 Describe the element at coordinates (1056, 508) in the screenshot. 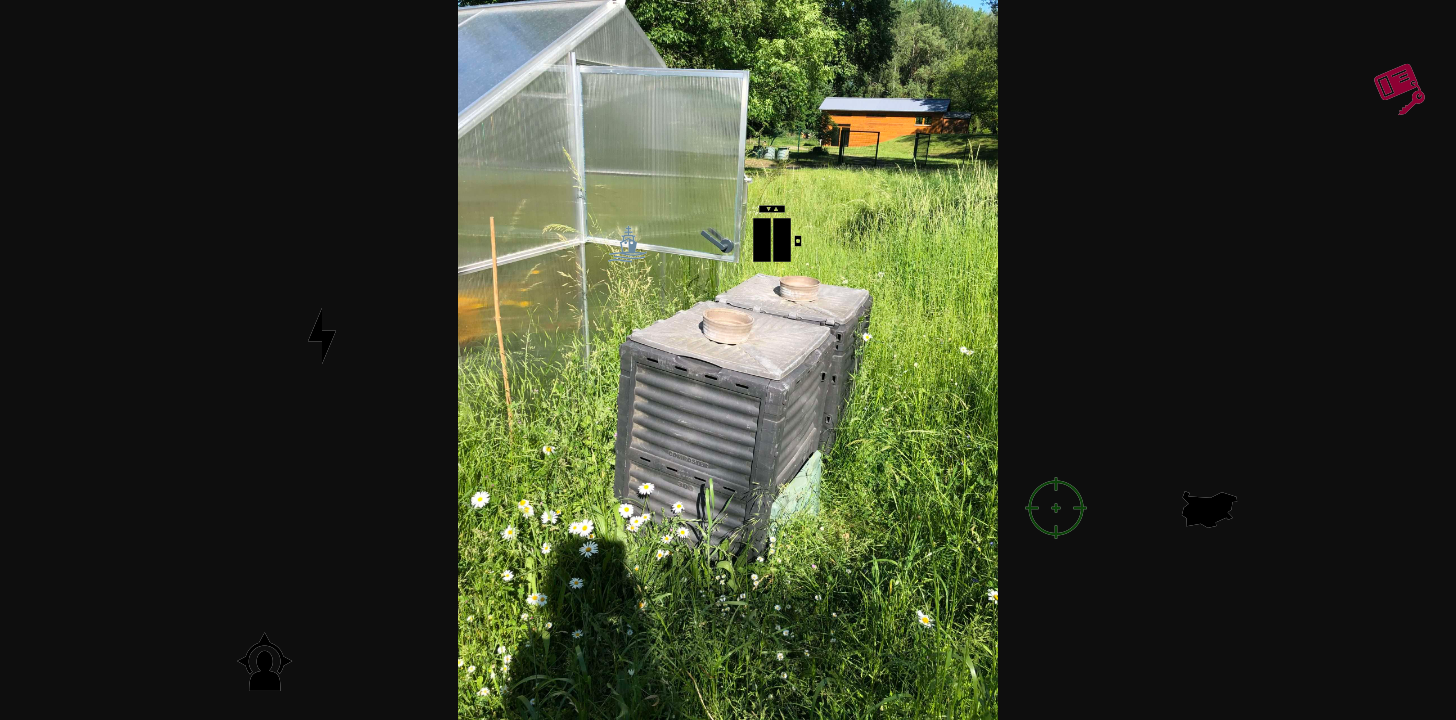

I see `aim or target an object in a game` at that location.